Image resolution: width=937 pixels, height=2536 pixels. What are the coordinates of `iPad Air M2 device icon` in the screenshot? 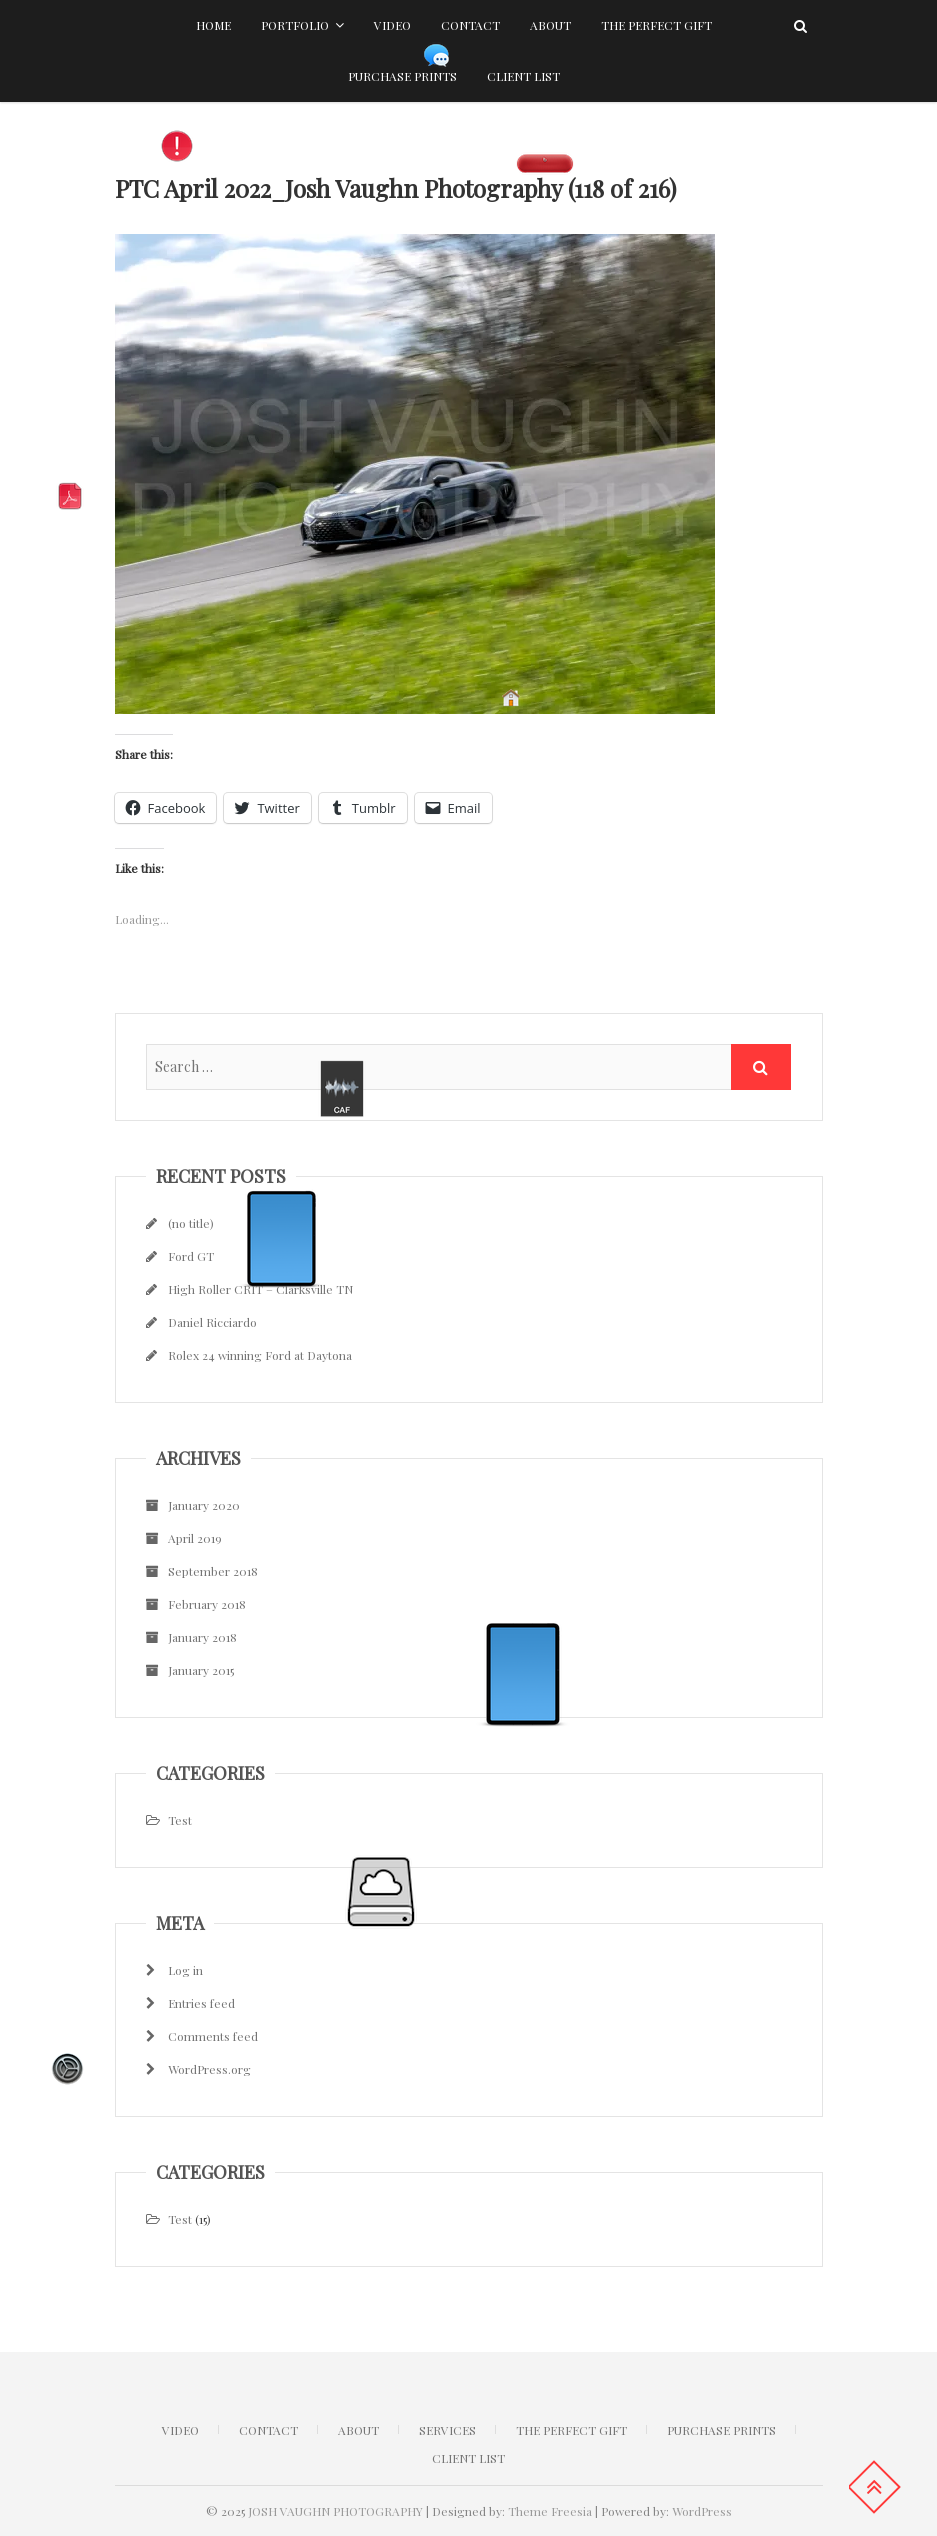 It's located at (523, 1675).